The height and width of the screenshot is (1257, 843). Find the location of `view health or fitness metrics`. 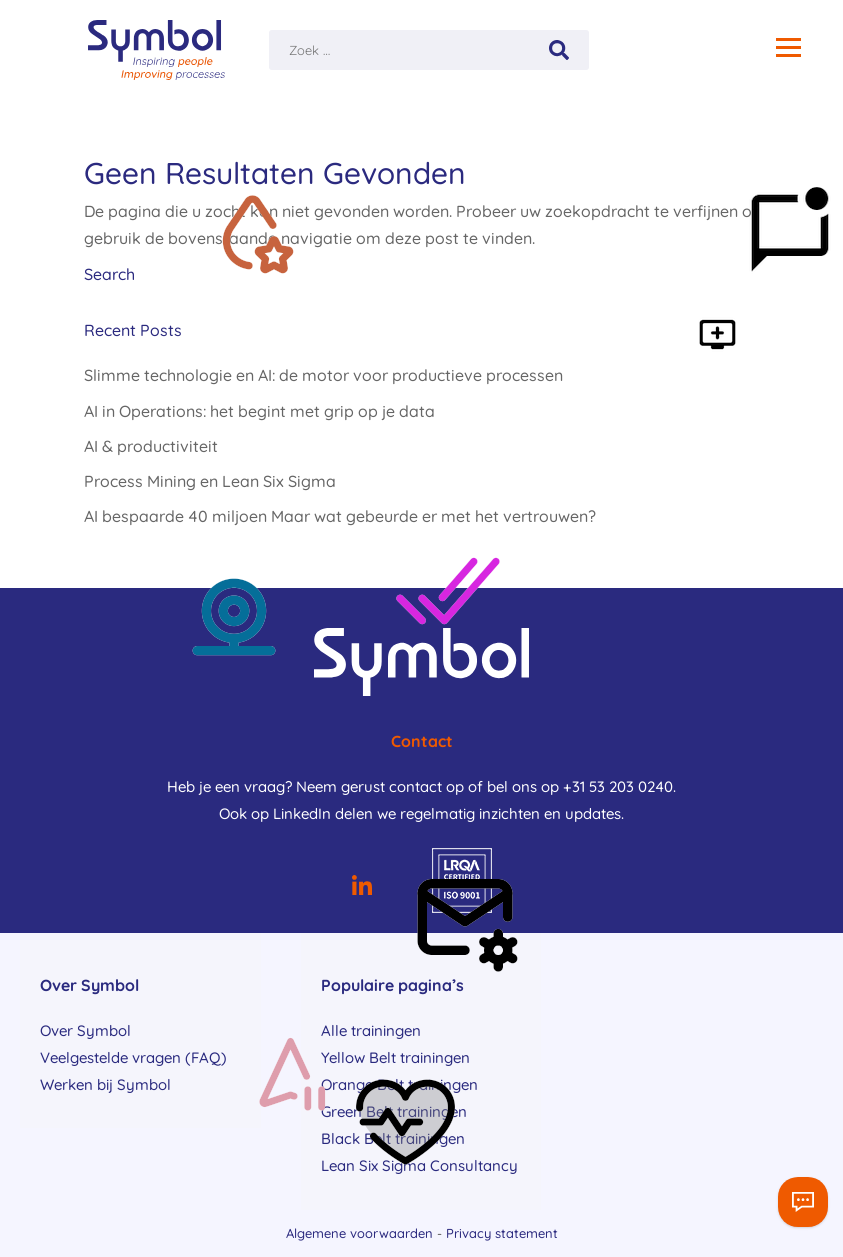

view health or fitness metrics is located at coordinates (405, 1118).